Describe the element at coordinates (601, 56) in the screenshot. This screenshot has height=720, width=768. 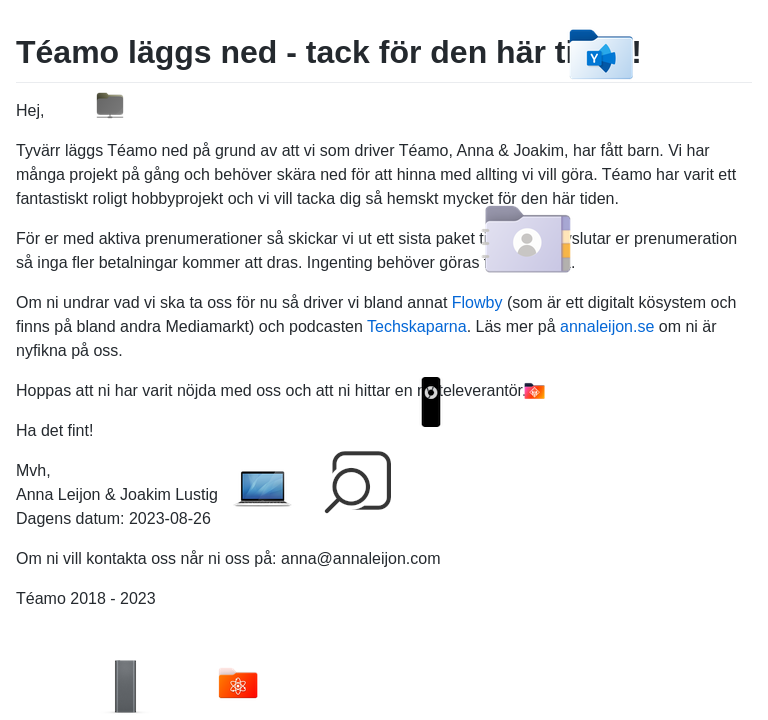
I see `open folder containing Microsoft Yammer files` at that location.